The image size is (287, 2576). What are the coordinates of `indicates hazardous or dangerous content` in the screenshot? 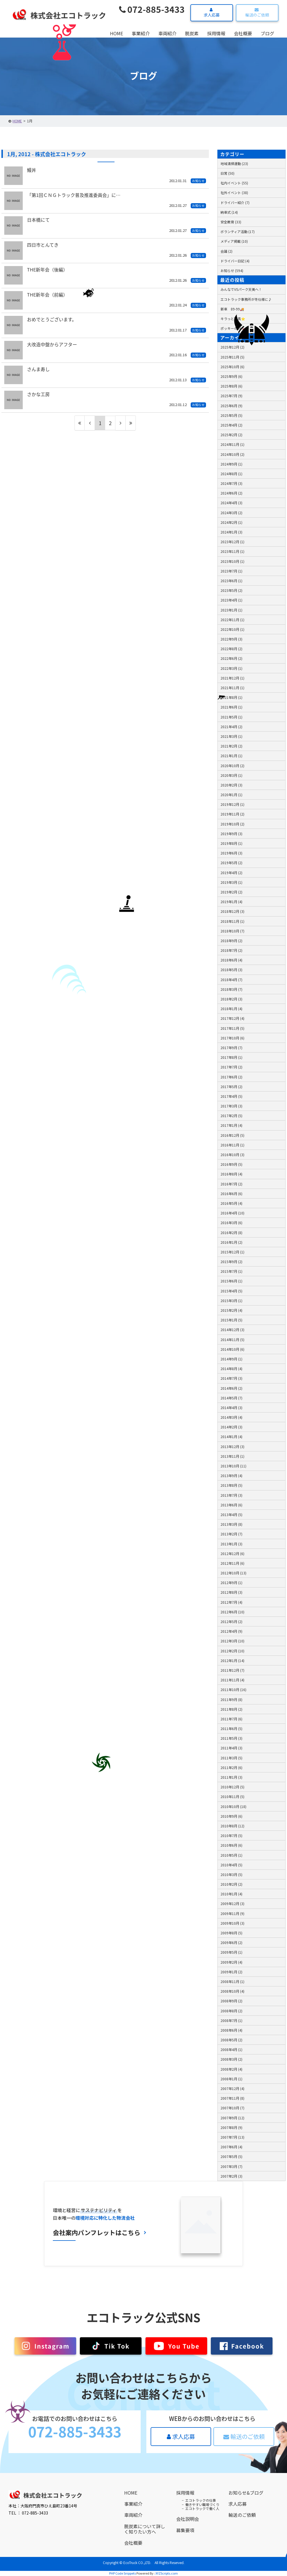 It's located at (18, 2412).